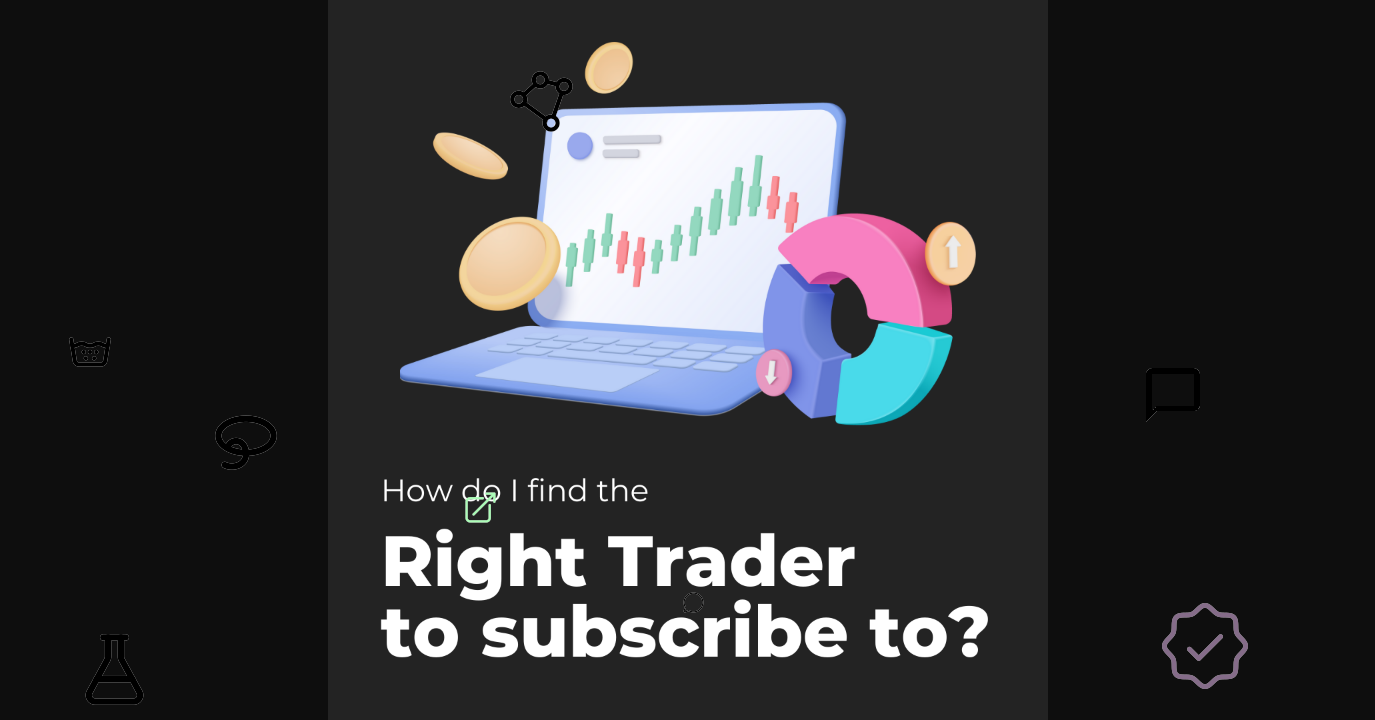  Describe the element at coordinates (1205, 646) in the screenshot. I see `indicates verified or authenticated status` at that location.